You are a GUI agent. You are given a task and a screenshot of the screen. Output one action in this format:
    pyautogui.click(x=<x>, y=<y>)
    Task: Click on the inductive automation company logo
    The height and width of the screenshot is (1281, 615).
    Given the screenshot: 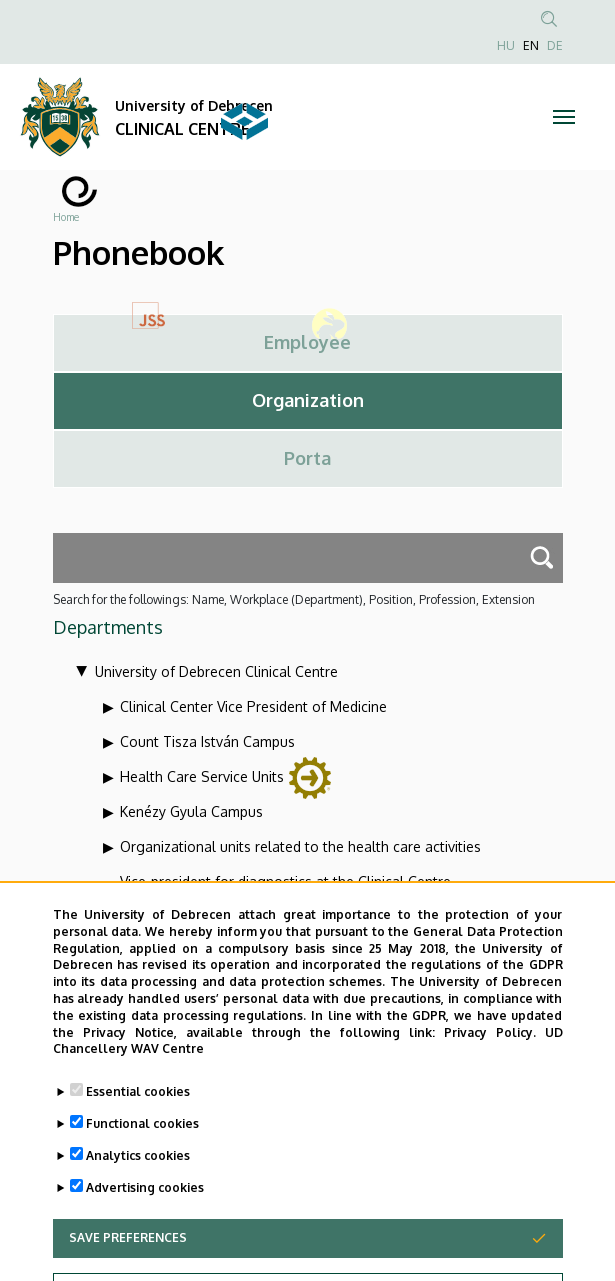 What is the action you would take?
    pyautogui.click(x=310, y=778)
    